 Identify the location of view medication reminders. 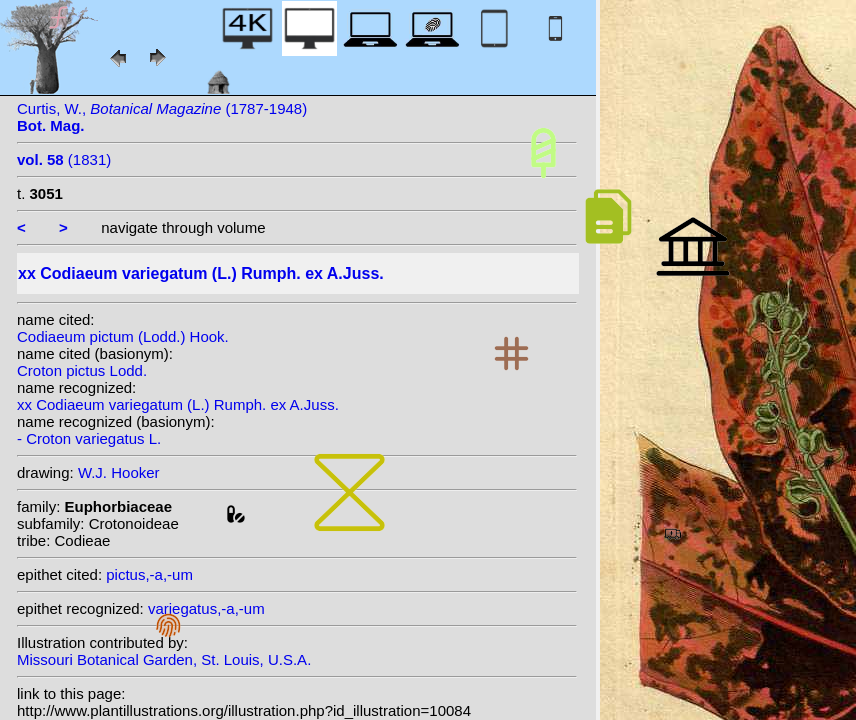
(236, 514).